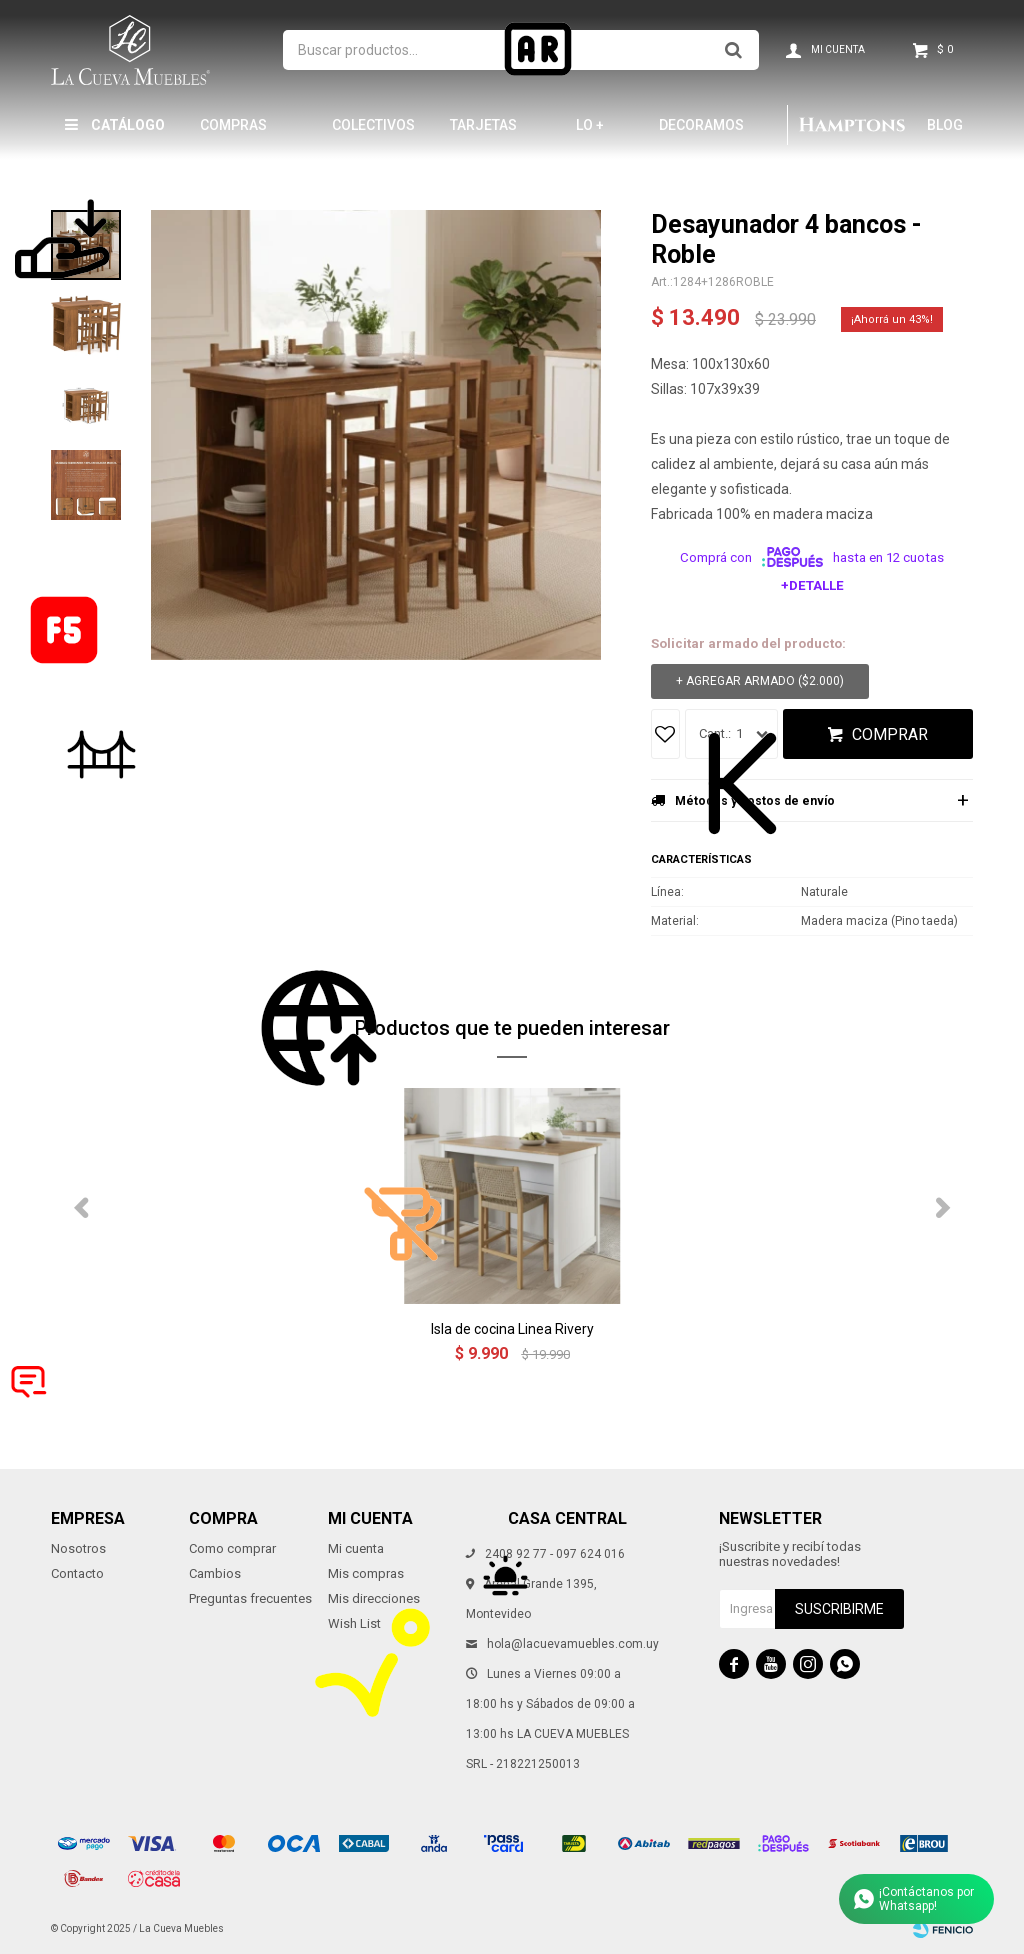 The width and height of the screenshot is (1024, 1954). I want to click on disable paint or fill tool, so click(401, 1224).